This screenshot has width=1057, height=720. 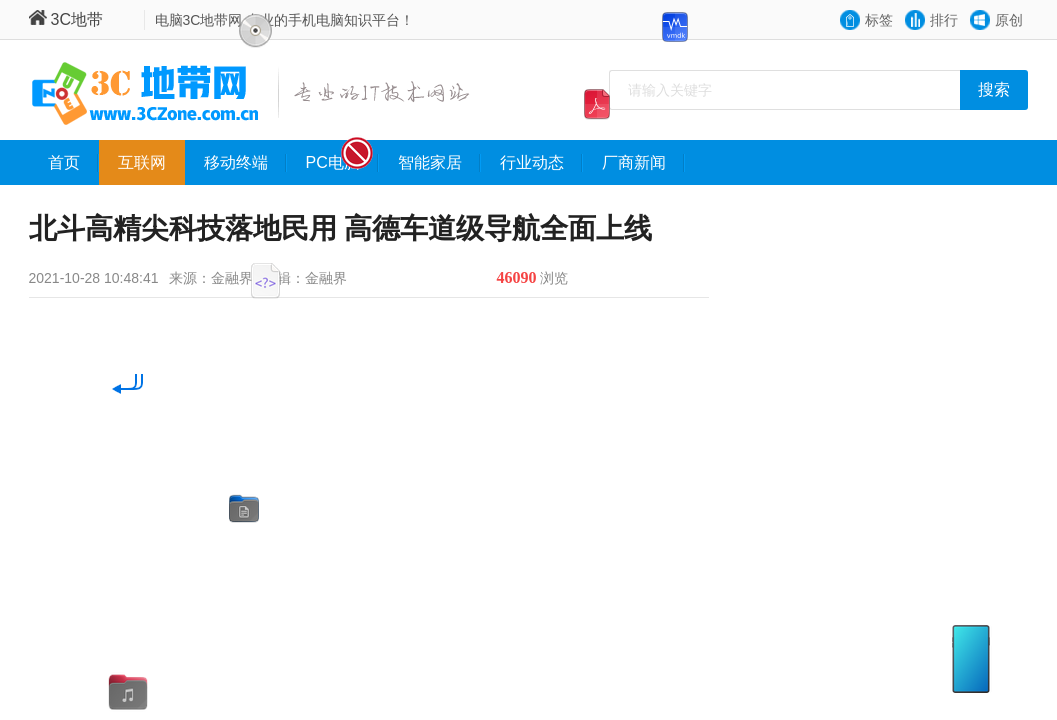 I want to click on access DVD drive or optical disc, so click(x=255, y=30).